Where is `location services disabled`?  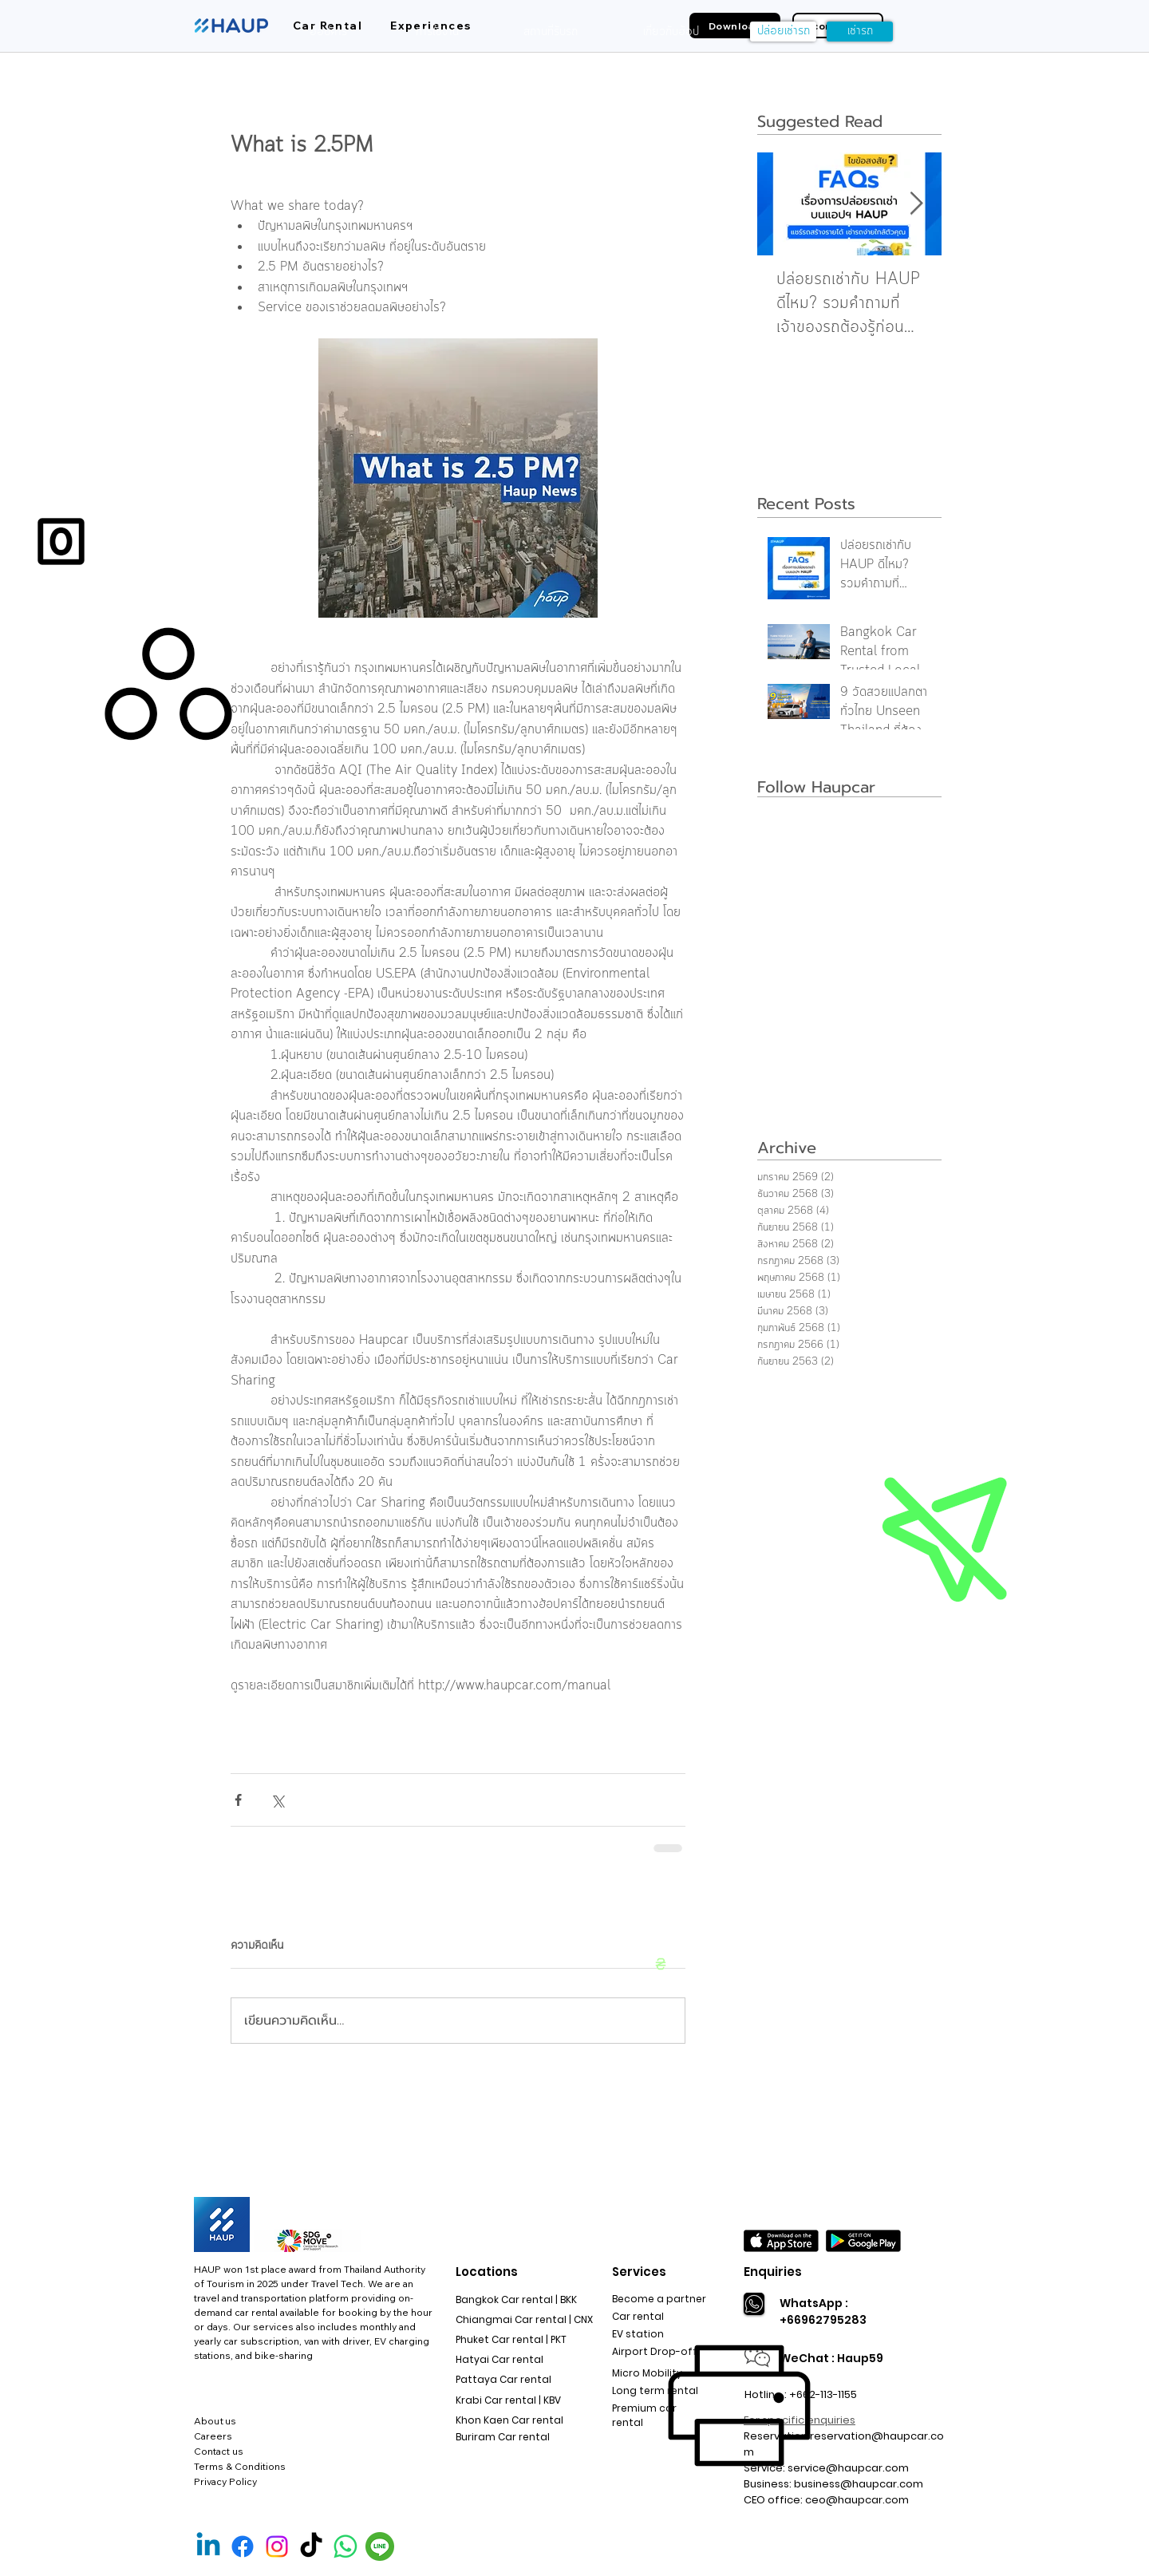 location services disabled is located at coordinates (946, 1539).